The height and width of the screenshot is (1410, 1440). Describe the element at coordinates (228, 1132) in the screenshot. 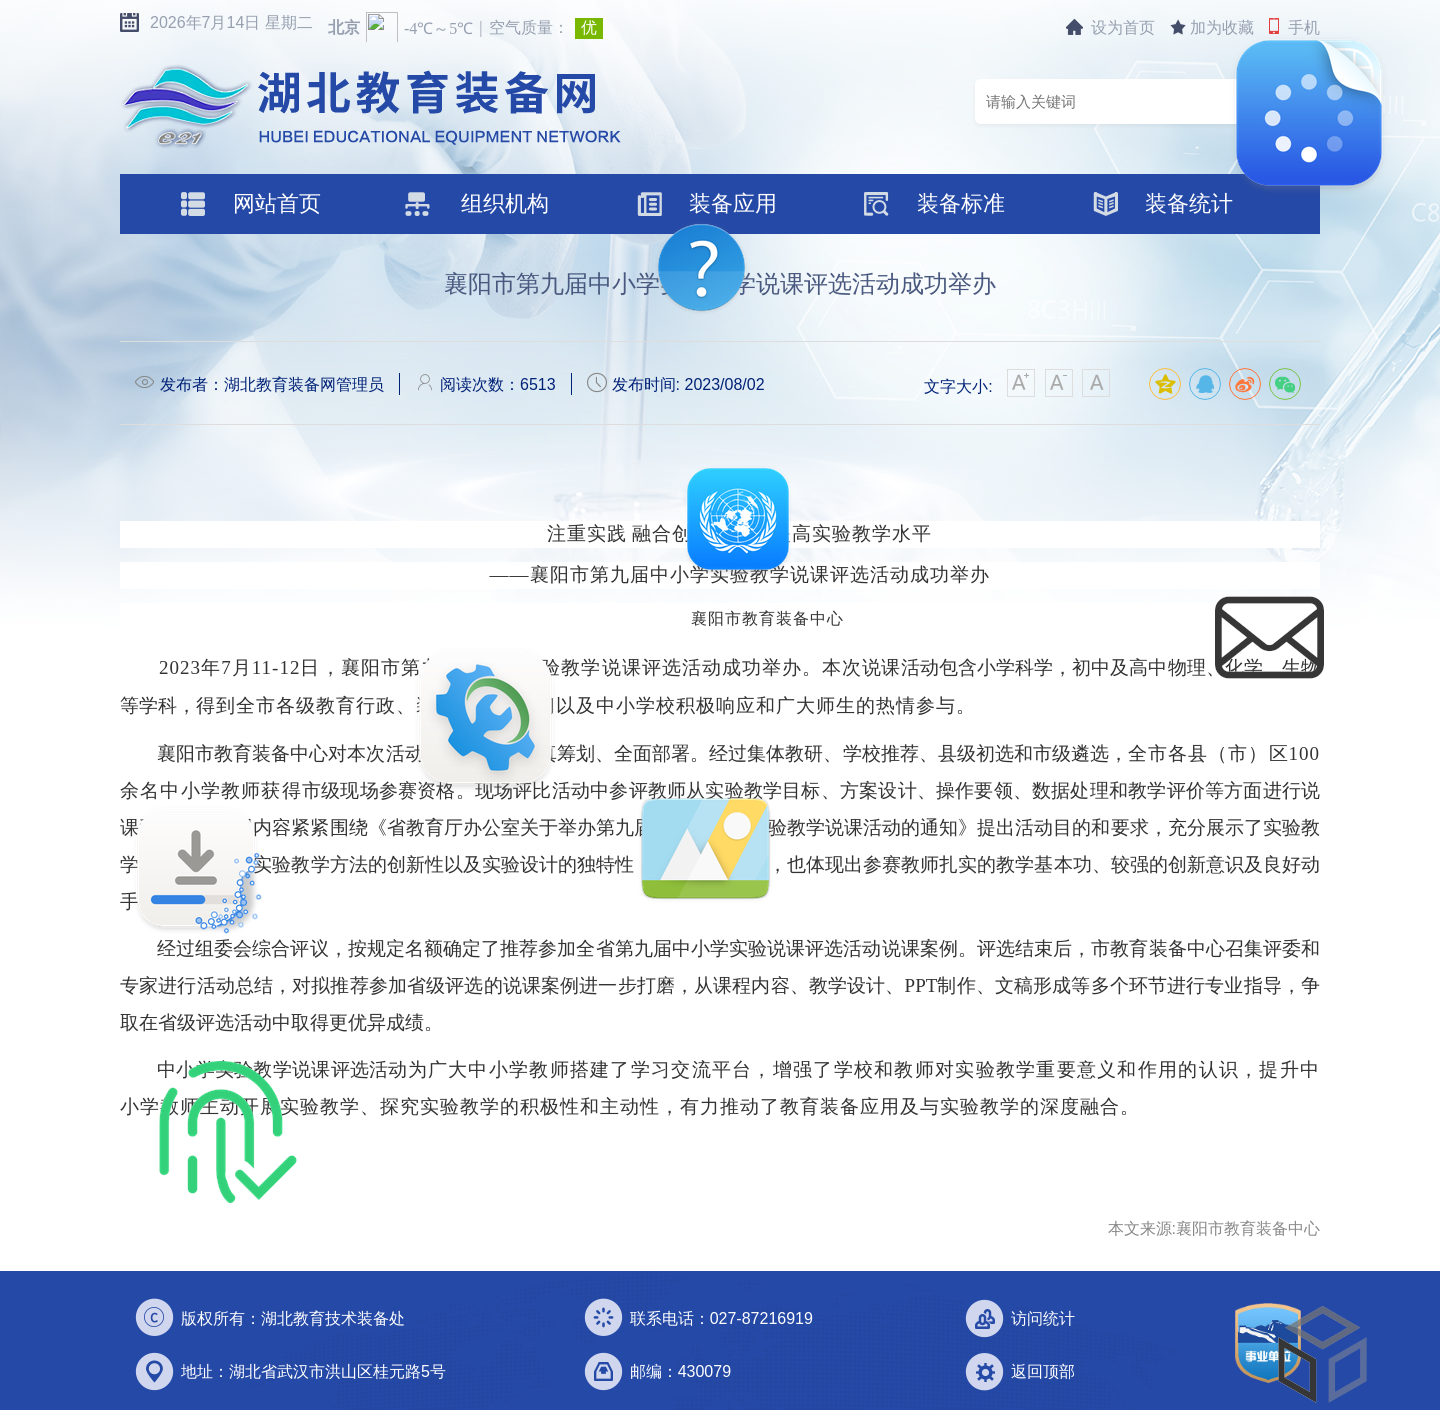

I see `fingerprint successfully recognized` at that location.